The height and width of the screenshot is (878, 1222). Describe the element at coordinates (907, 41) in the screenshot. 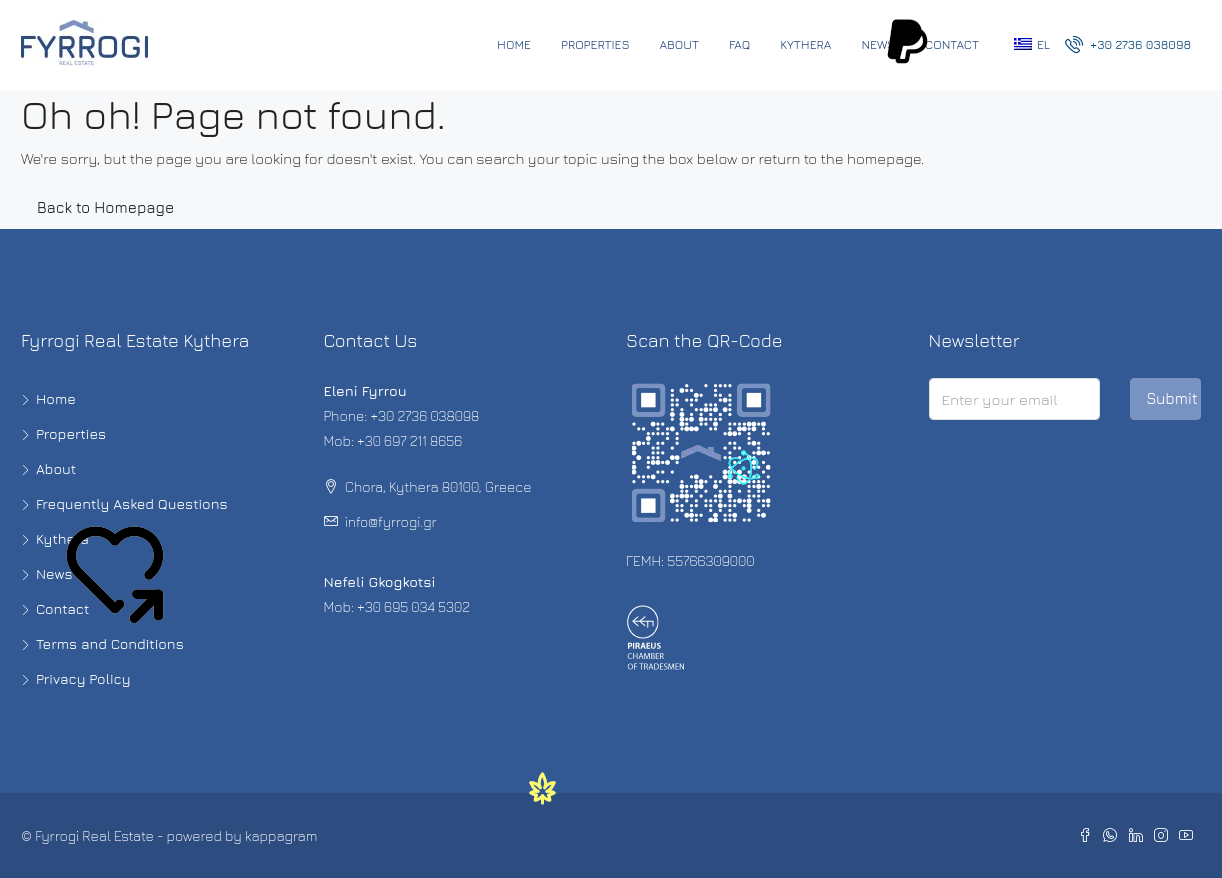

I see `pay with PayPal` at that location.